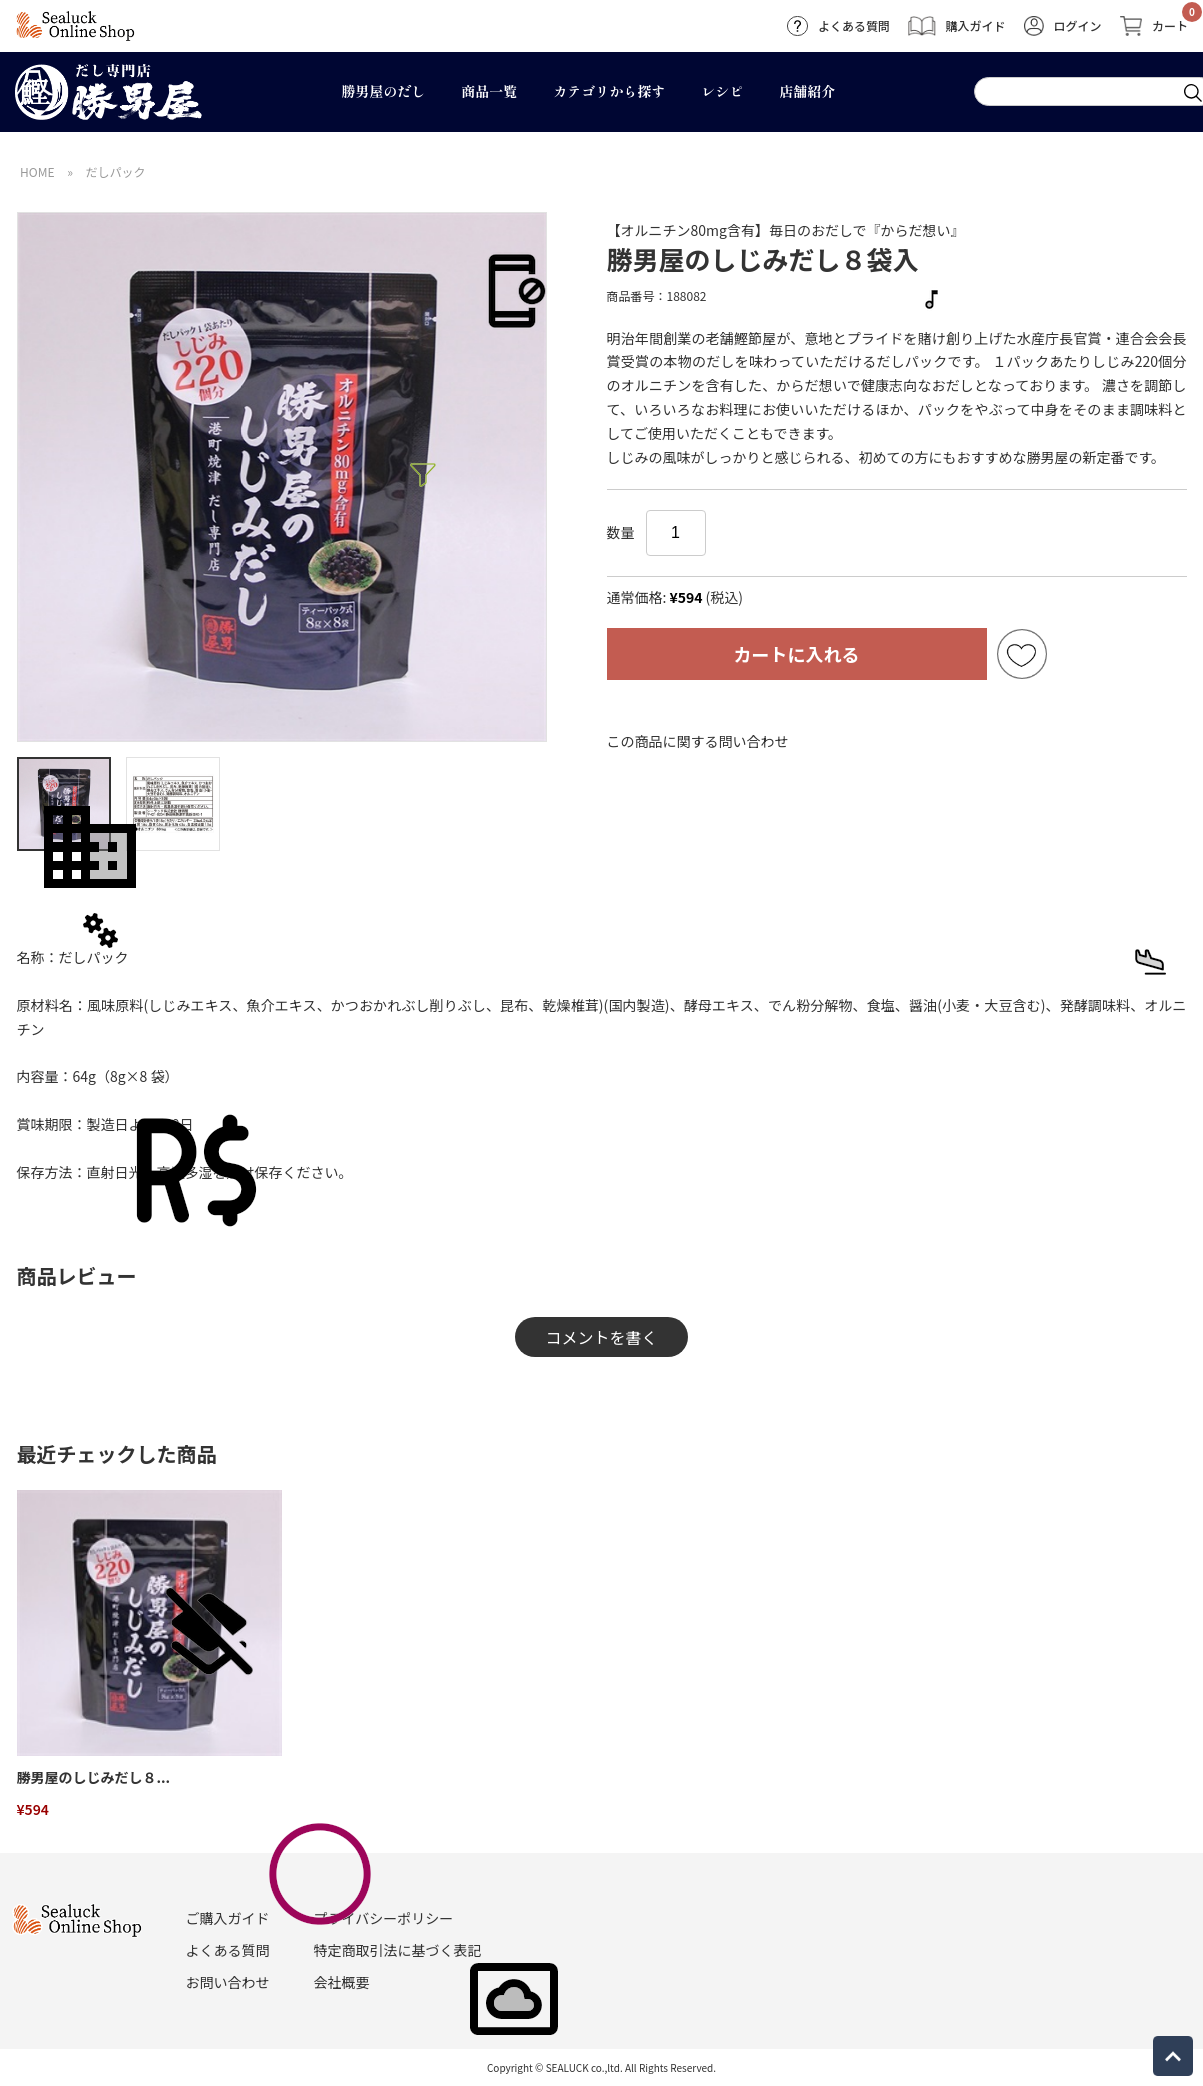 This screenshot has width=1203, height=2086. Describe the element at coordinates (514, 1999) in the screenshot. I see `access daydream or screensaver settings` at that location.